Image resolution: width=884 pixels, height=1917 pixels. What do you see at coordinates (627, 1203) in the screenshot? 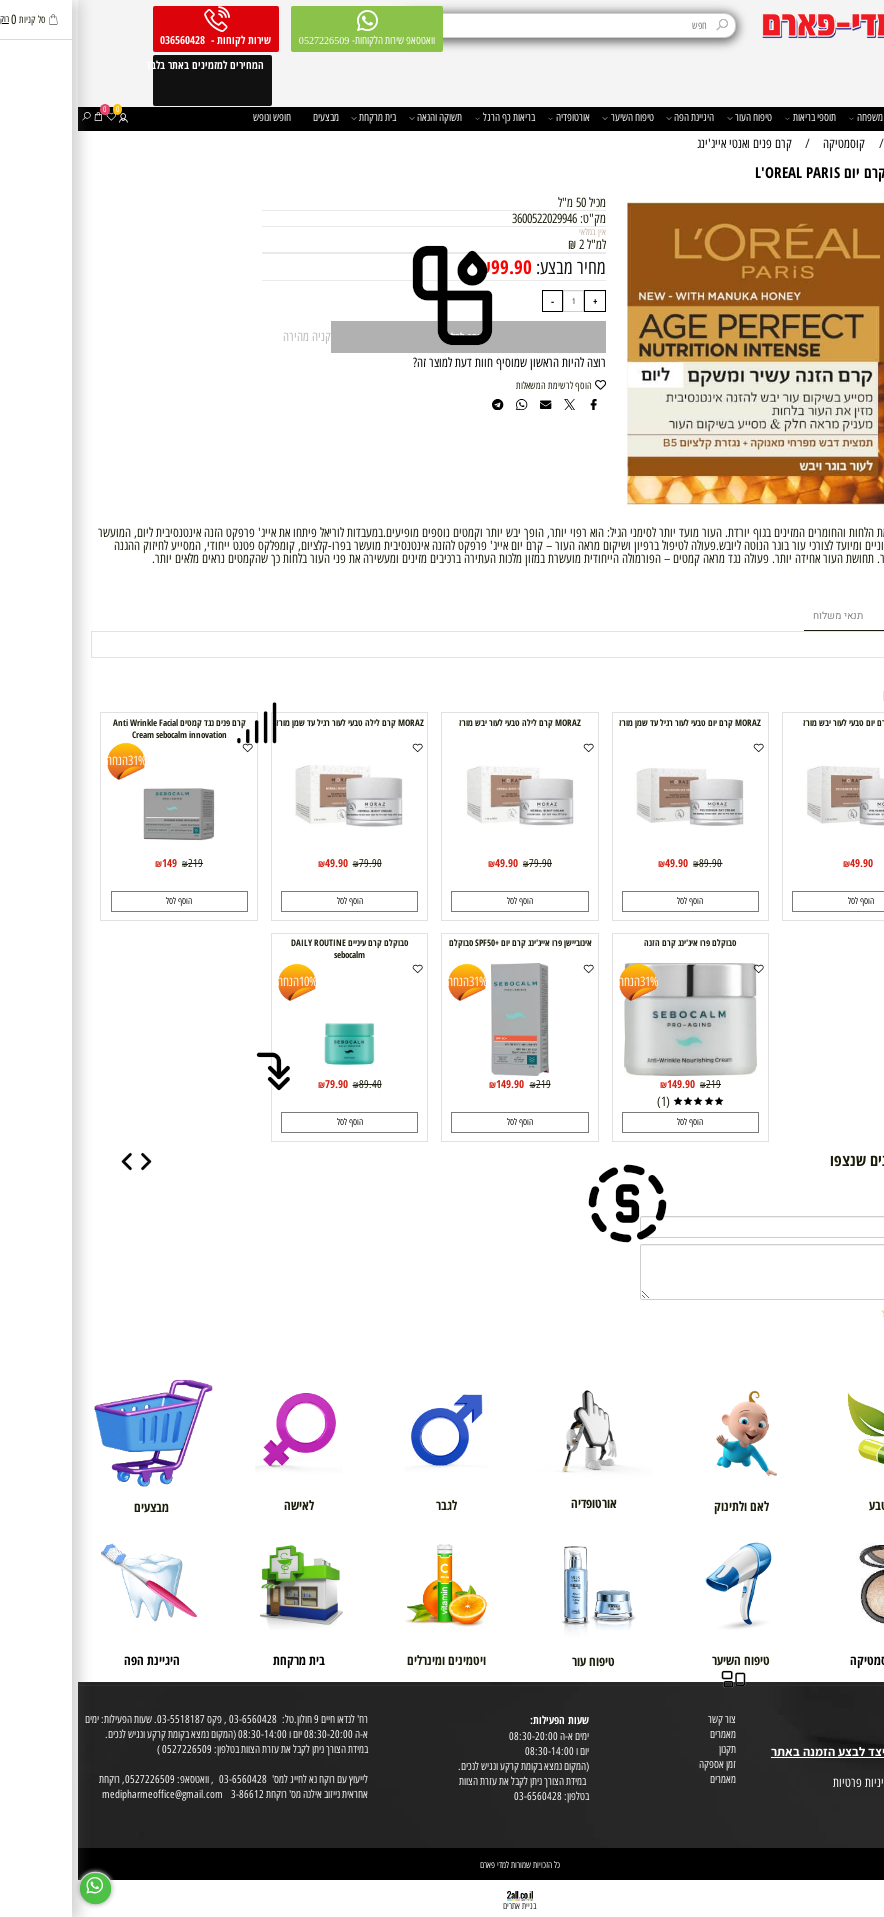
I see `indicates a pending or in-progress sync status` at bounding box center [627, 1203].